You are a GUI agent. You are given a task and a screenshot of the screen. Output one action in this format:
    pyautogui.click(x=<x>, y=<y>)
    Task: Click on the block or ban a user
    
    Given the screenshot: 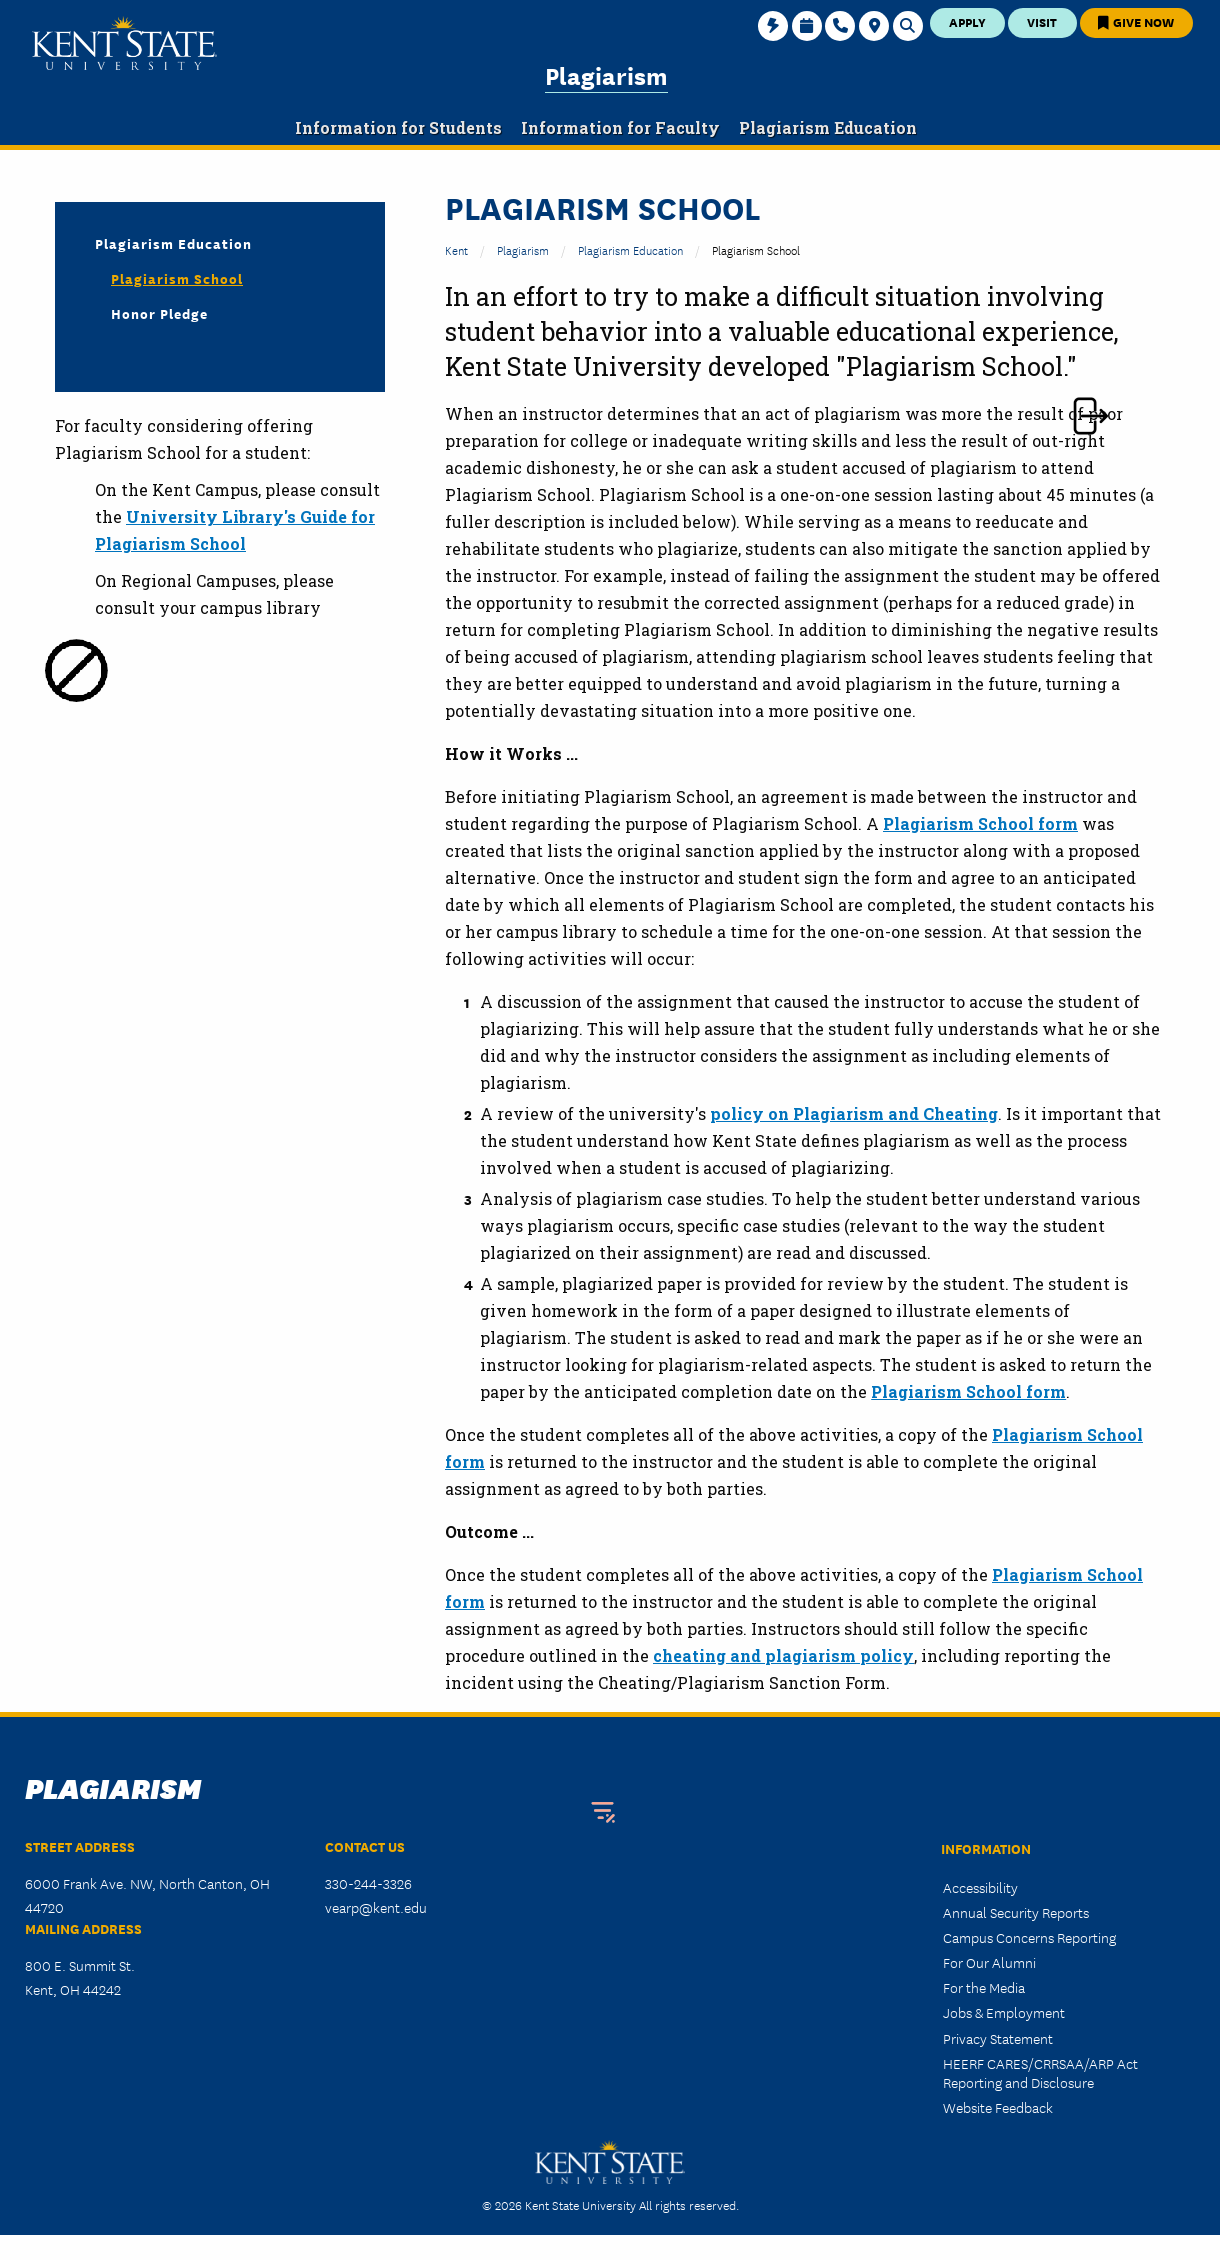 What is the action you would take?
    pyautogui.click(x=76, y=670)
    